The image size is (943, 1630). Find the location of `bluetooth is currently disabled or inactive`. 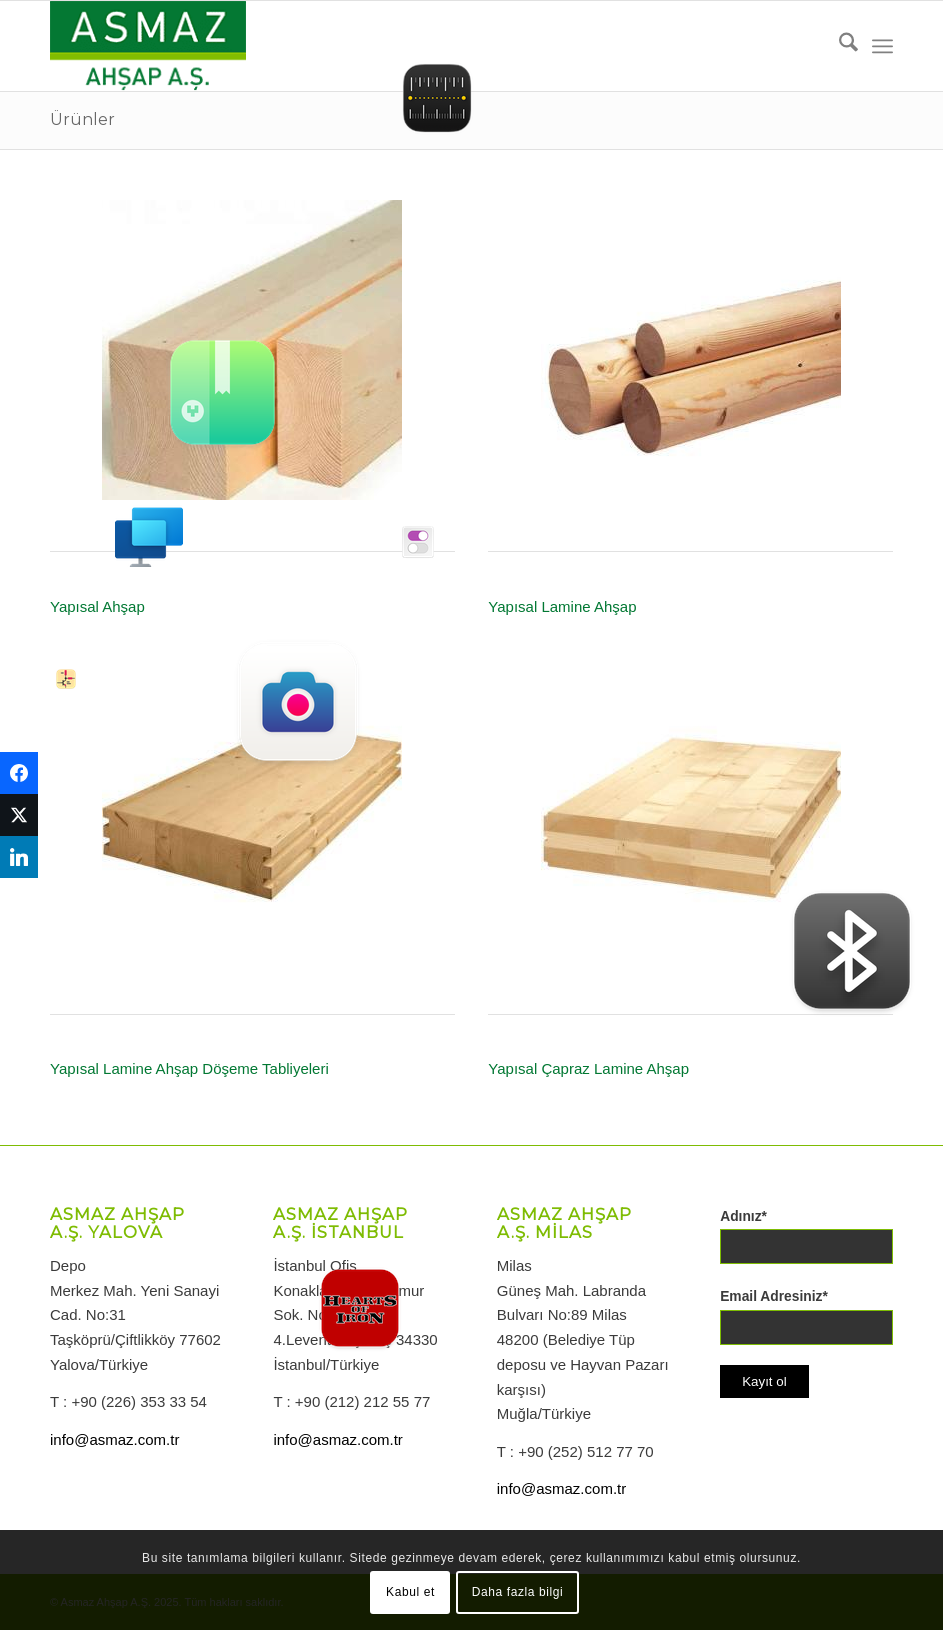

bluetooth is currently disabled or inactive is located at coordinates (852, 951).